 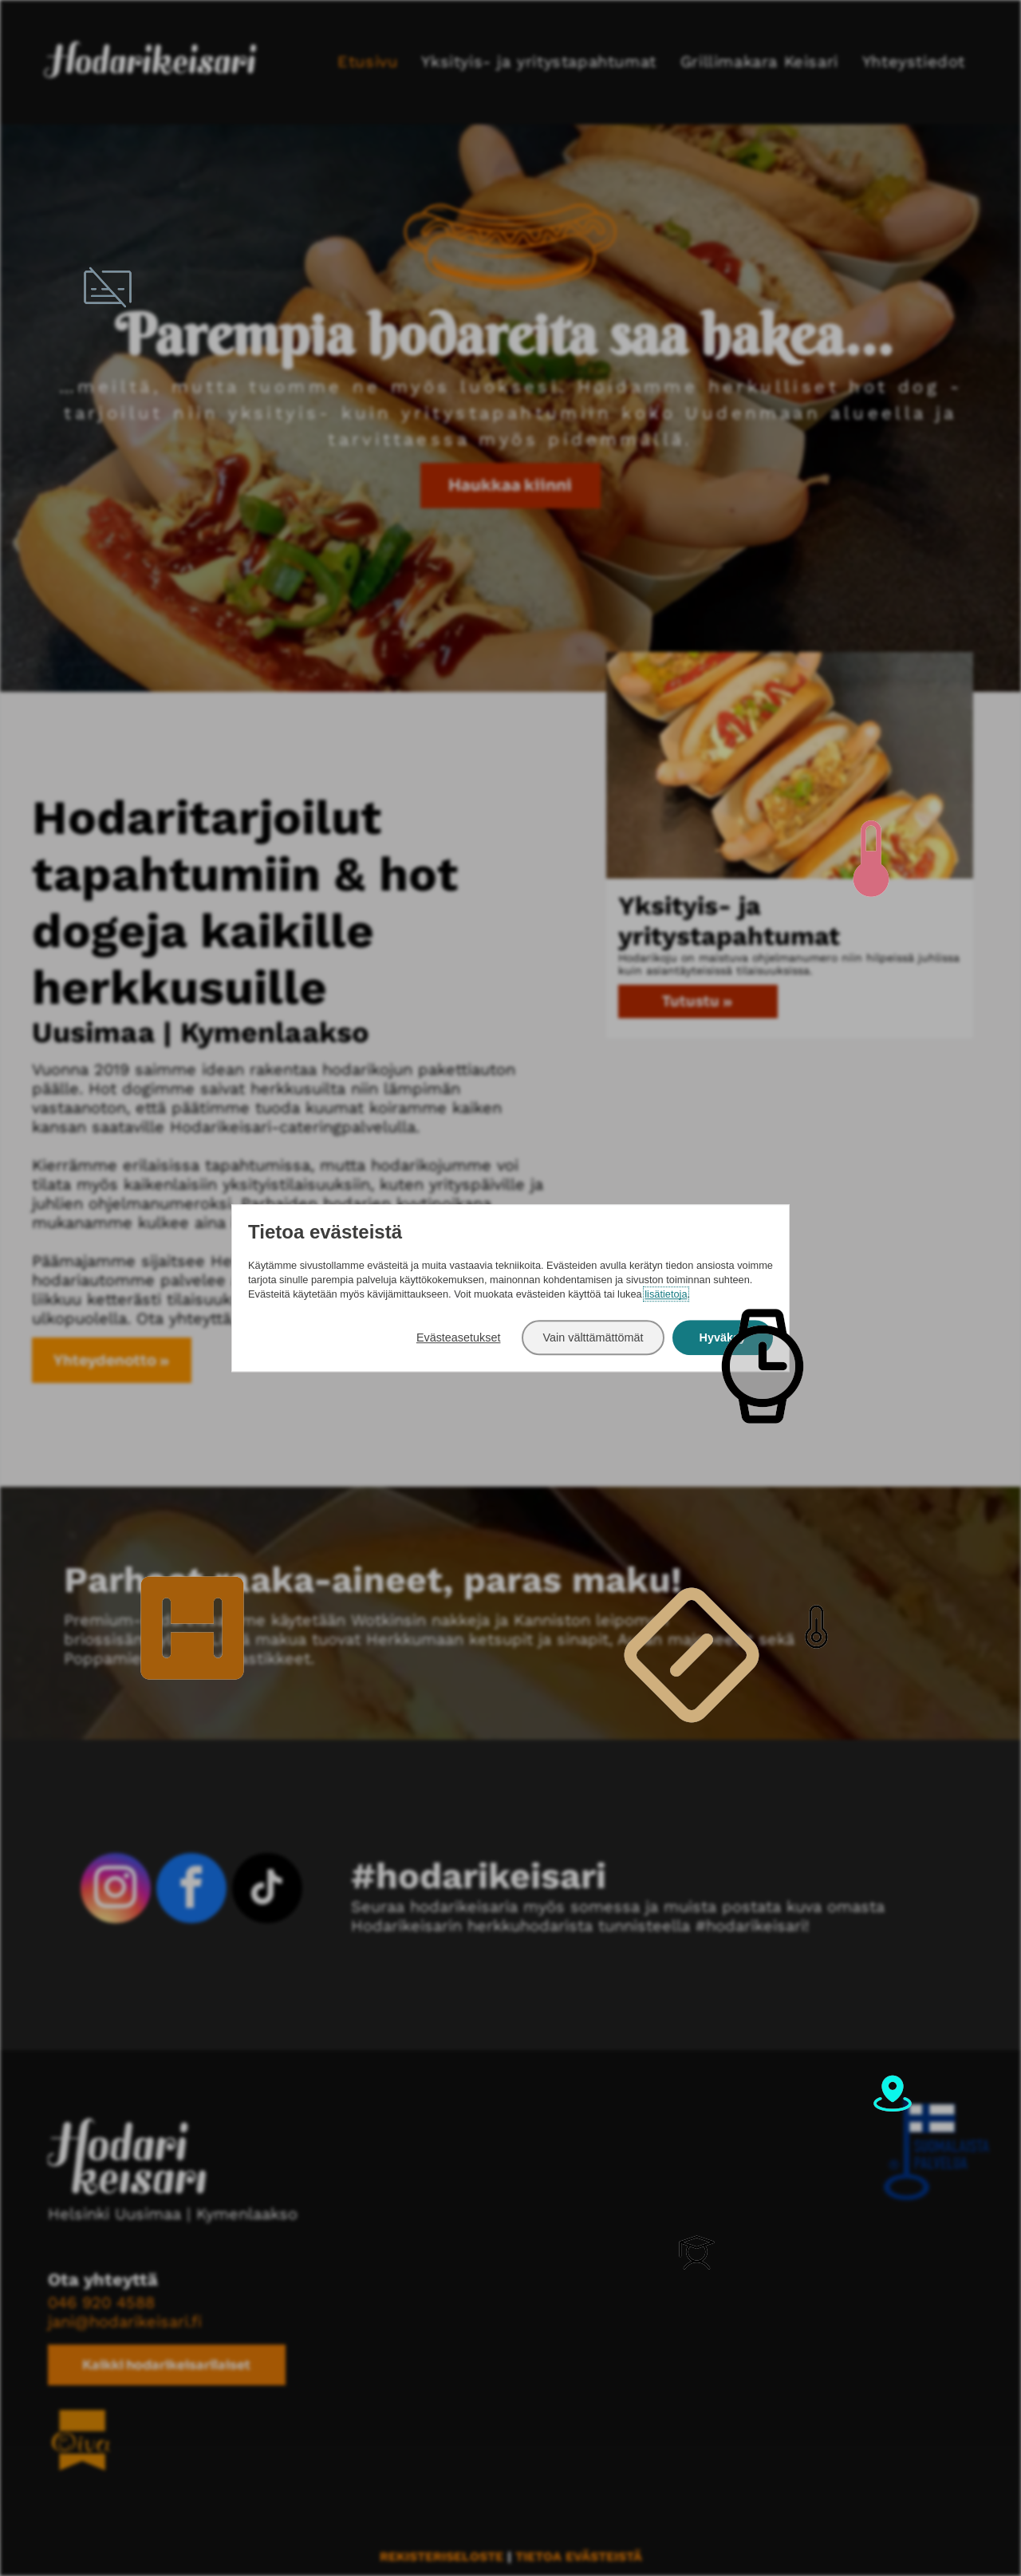 What do you see at coordinates (893, 2094) in the screenshot?
I see `view location area or zone on map` at bounding box center [893, 2094].